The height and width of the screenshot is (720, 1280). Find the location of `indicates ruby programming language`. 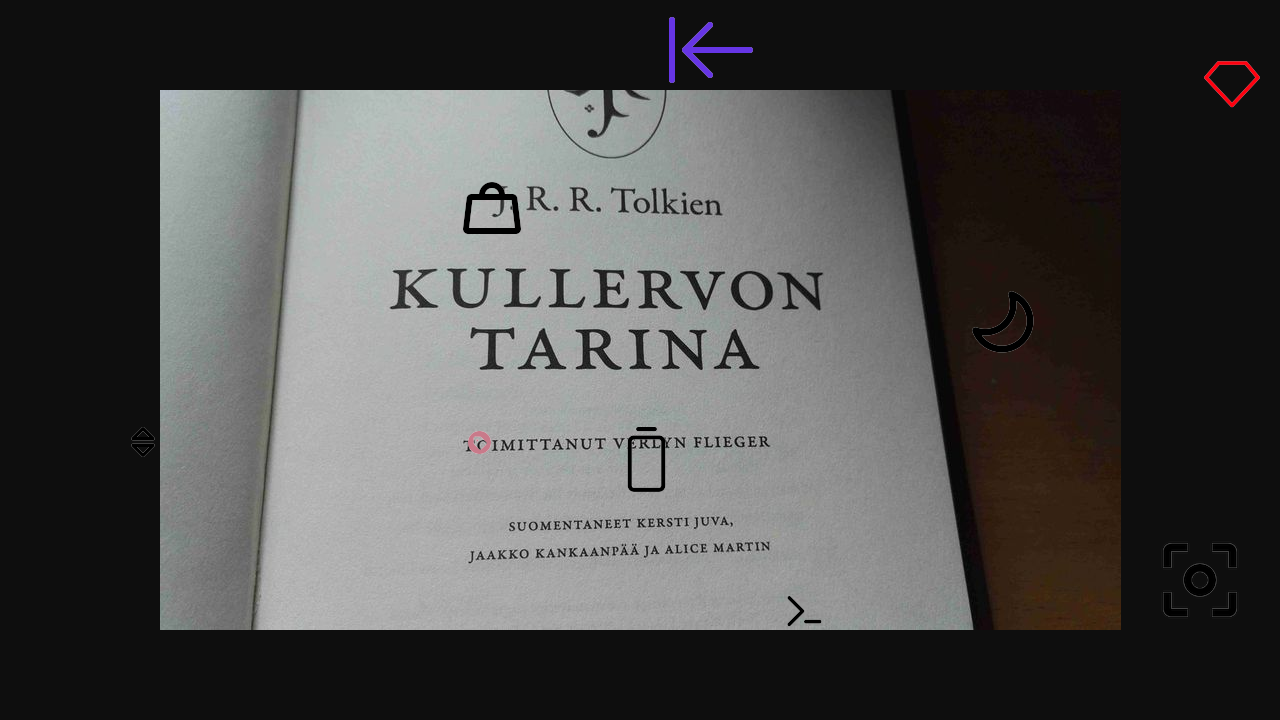

indicates ruby programming language is located at coordinates (1232, 83).